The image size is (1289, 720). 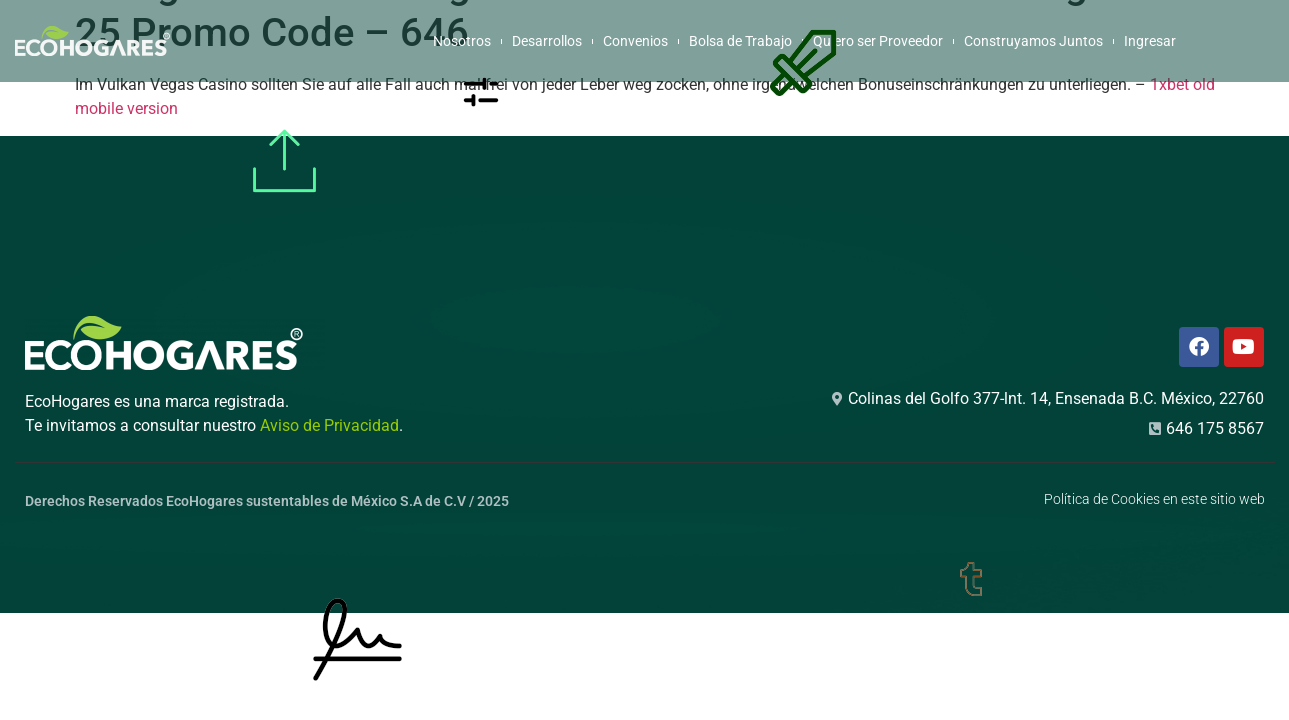 What do you see at coordinates (971, 579) in the screenshot?
I see `open tumblr app` at bounding box center [971, 579].